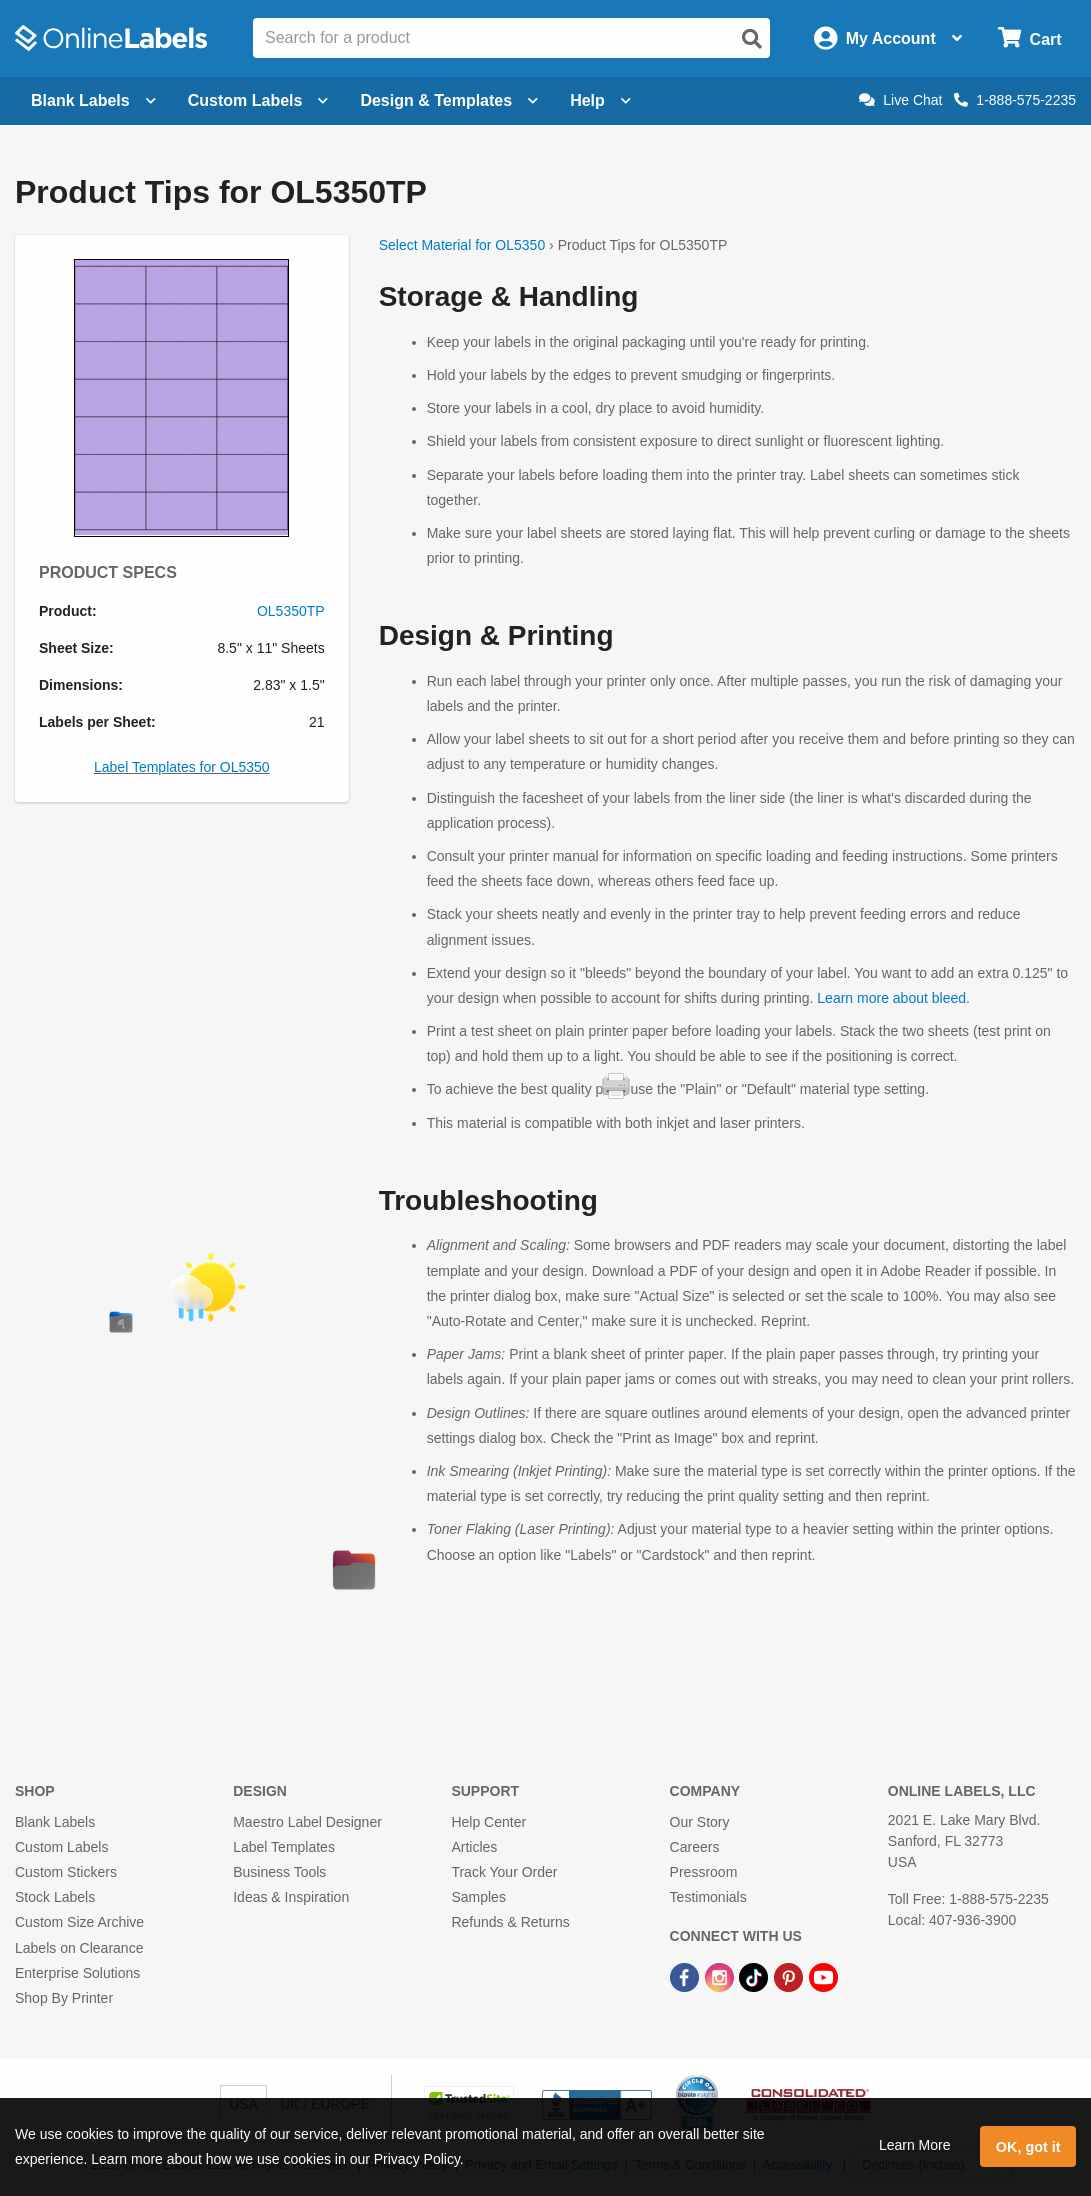  What do you see at coordinates (616, 1086) in the screenshot?
I see `print the current document` at bounding box center [616, 1086].